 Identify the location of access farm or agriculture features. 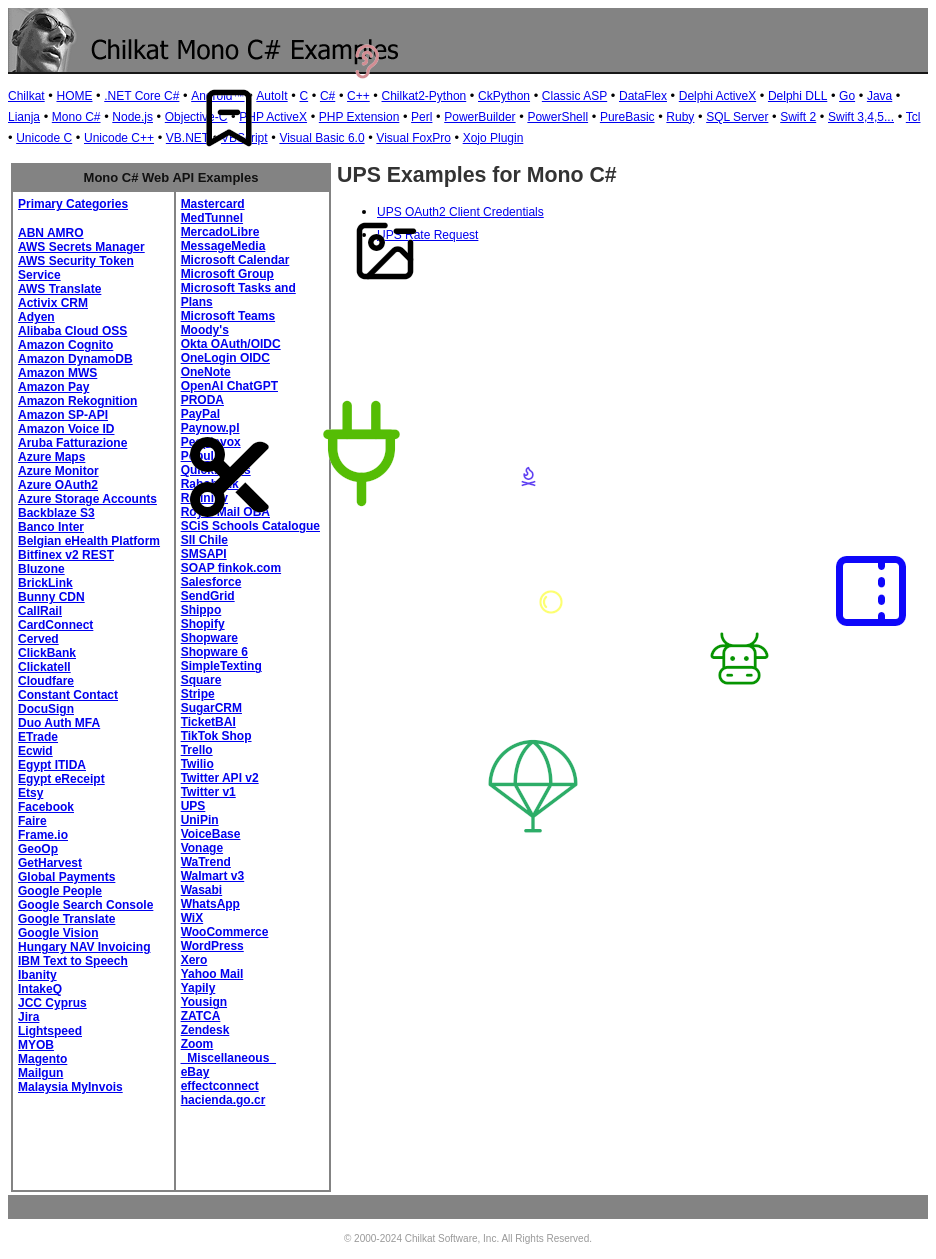
(739, 659).